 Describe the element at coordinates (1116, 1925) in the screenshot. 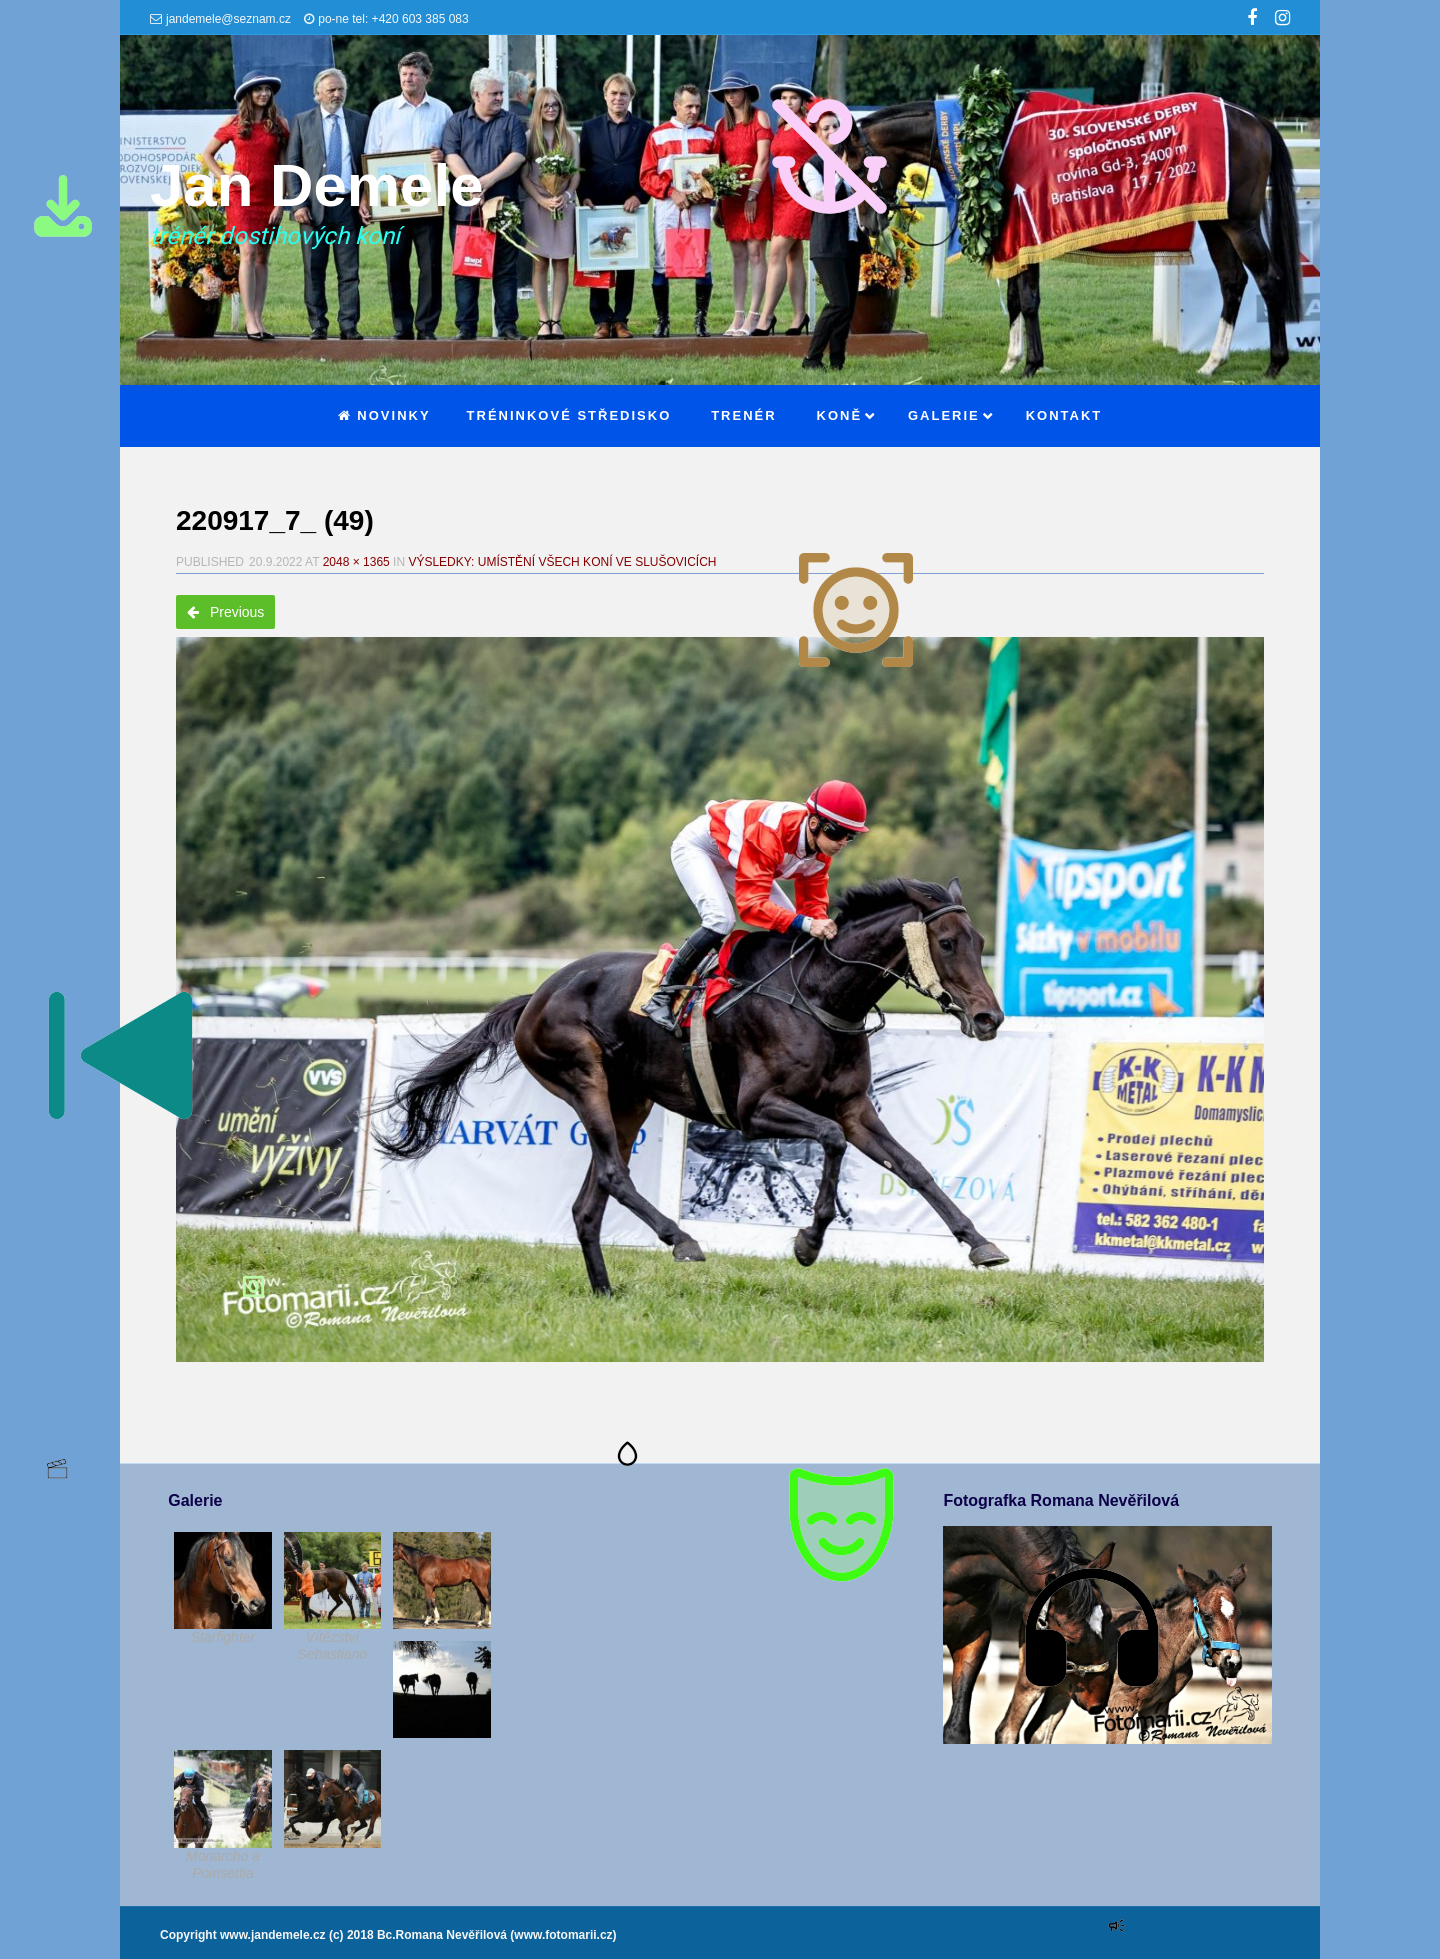

I see `make an announcement or broadcast` at that location.